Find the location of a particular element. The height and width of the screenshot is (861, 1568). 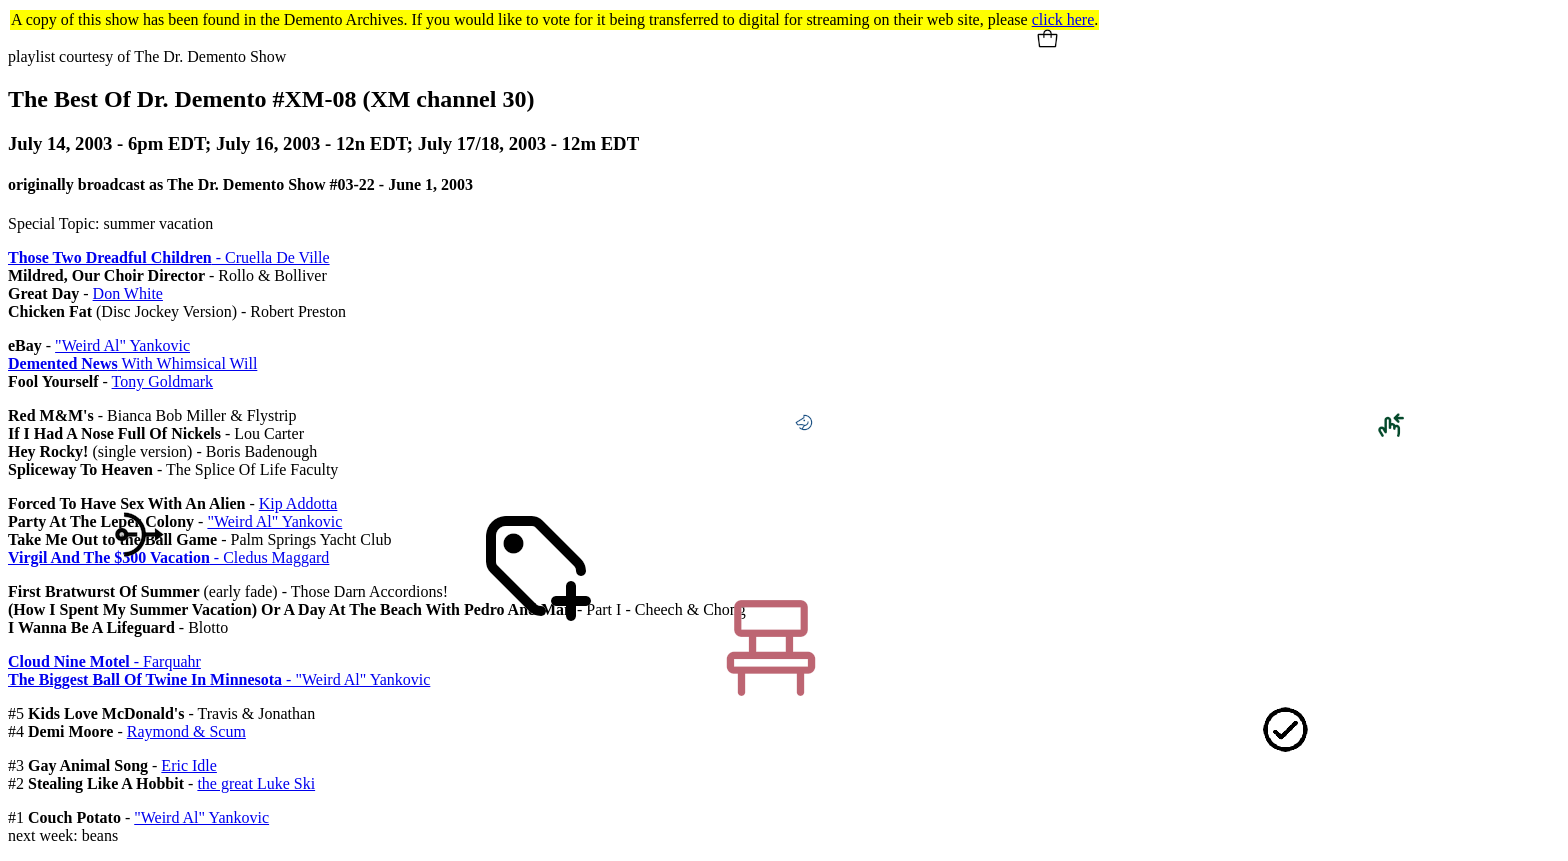

add a new tag or label is located at coordinates (536, 566).